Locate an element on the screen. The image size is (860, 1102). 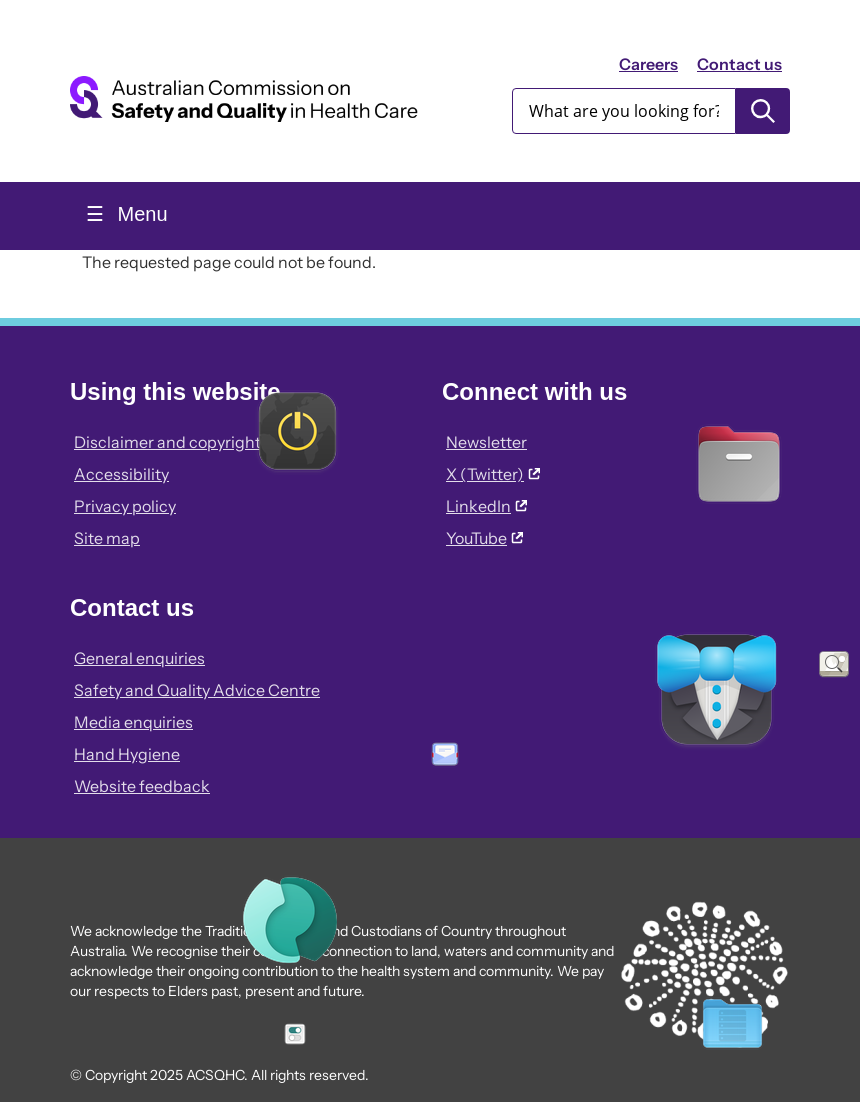
open the file manager application is located at coordinates (739, 464).